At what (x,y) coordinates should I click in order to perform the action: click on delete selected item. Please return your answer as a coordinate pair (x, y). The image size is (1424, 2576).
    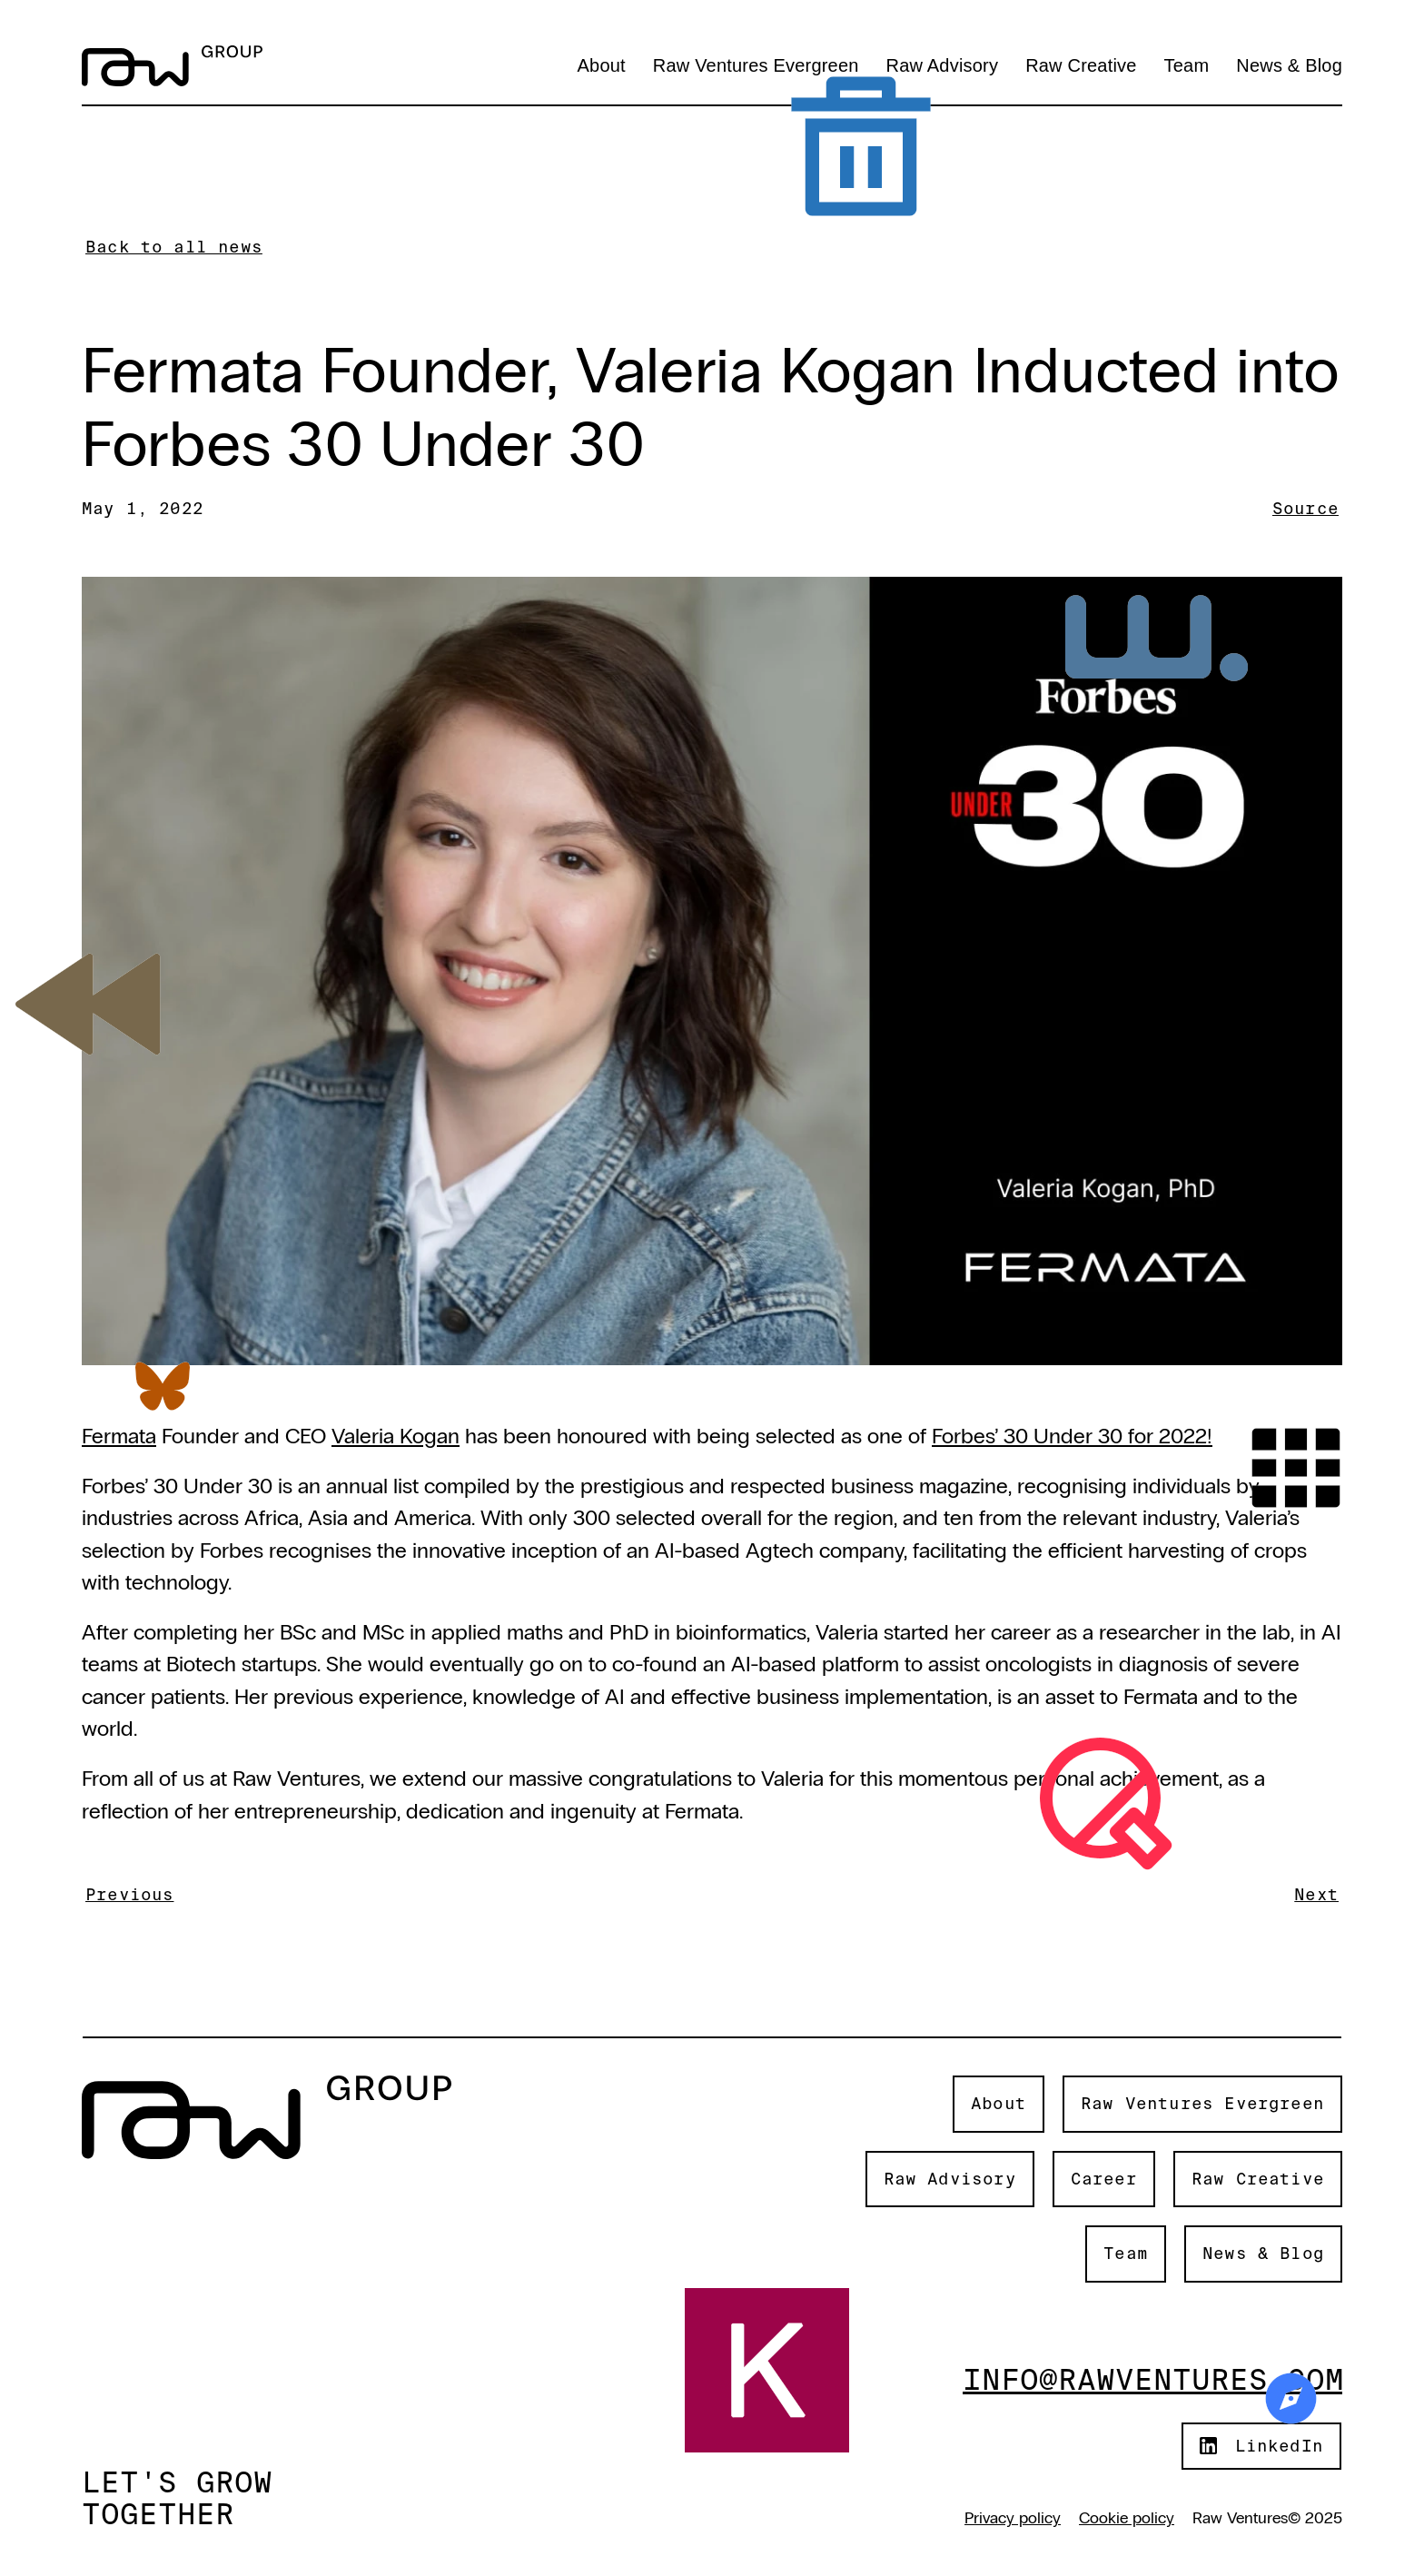
    Looking at the image, I should click on (861, 146).